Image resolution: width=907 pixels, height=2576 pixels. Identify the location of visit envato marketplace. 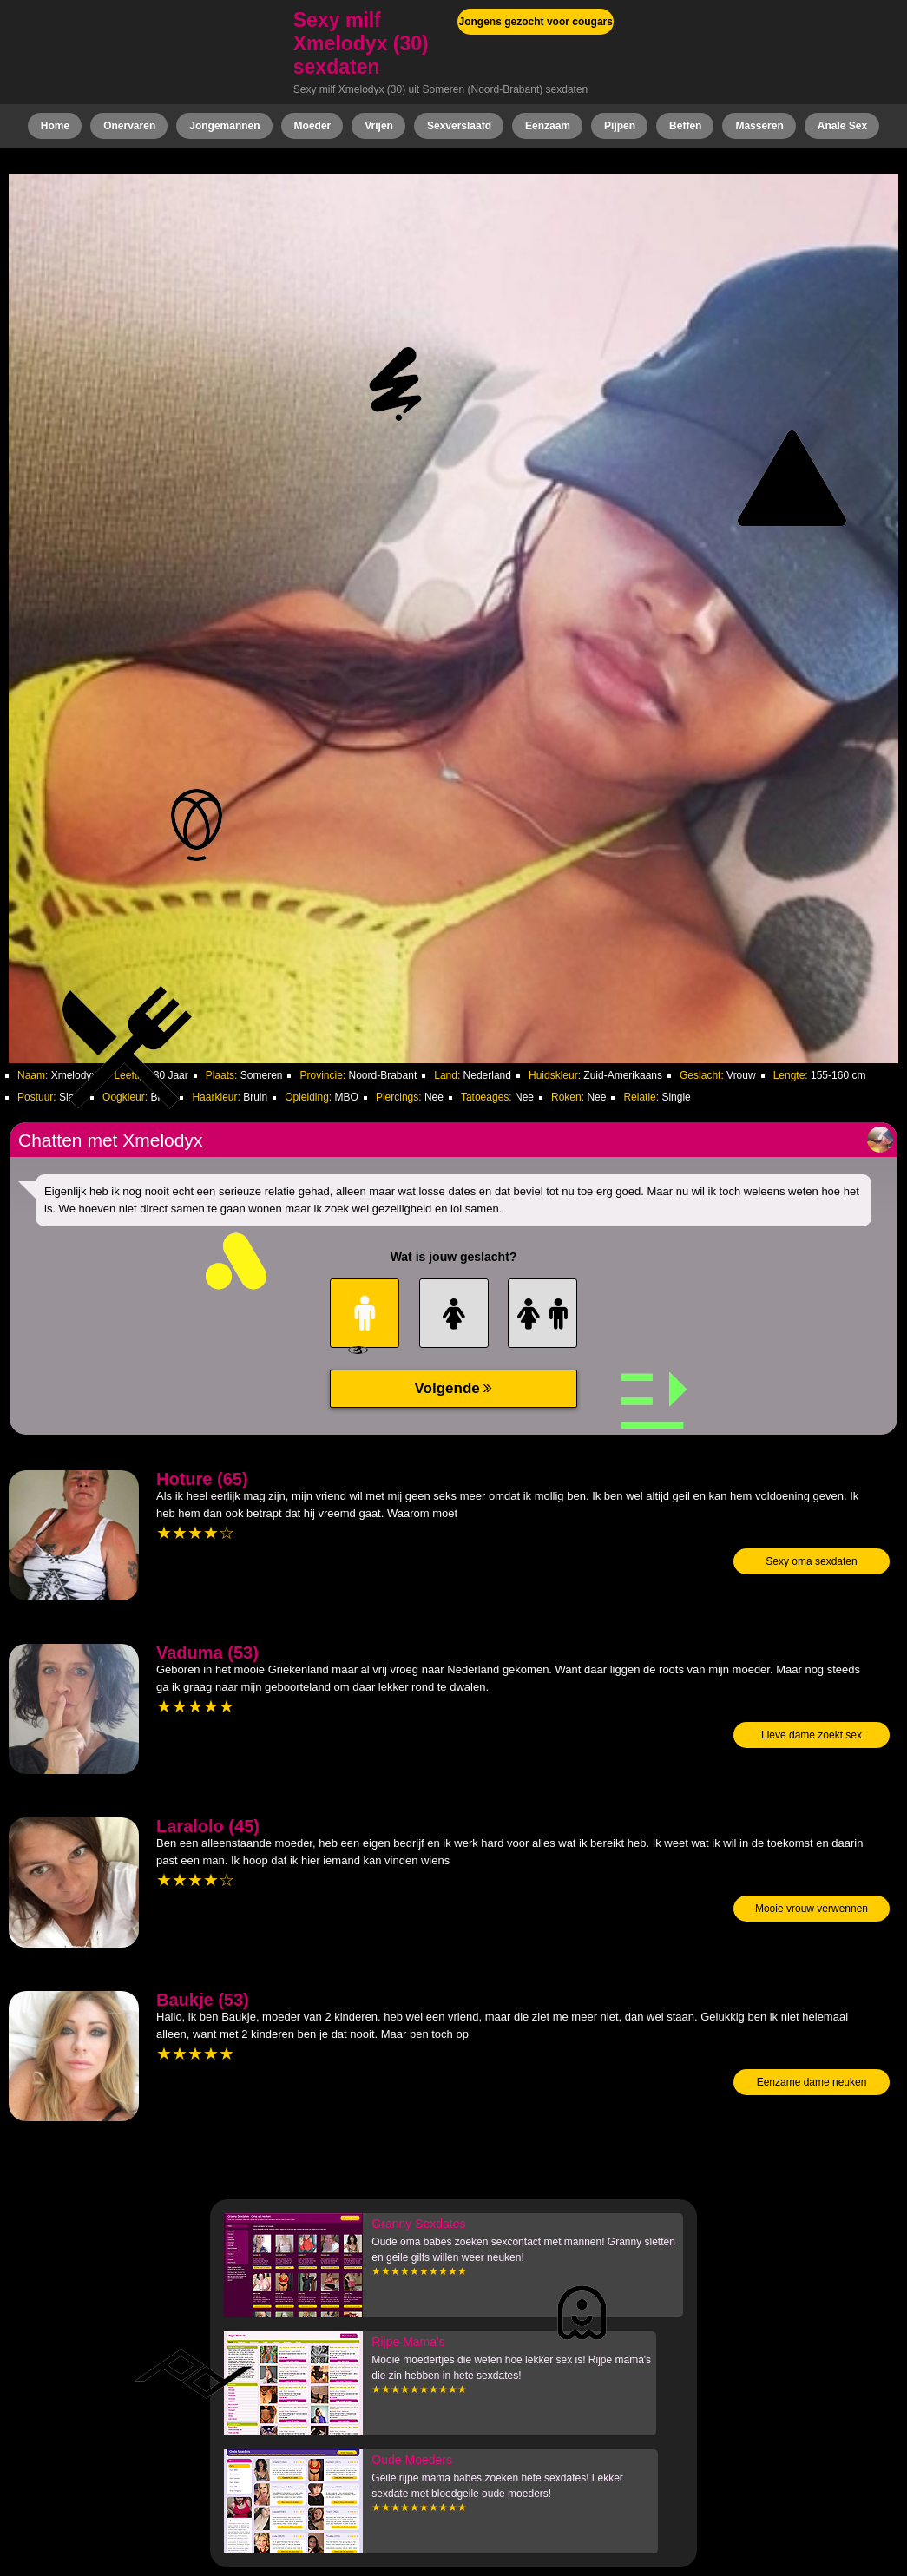
(395, 384).